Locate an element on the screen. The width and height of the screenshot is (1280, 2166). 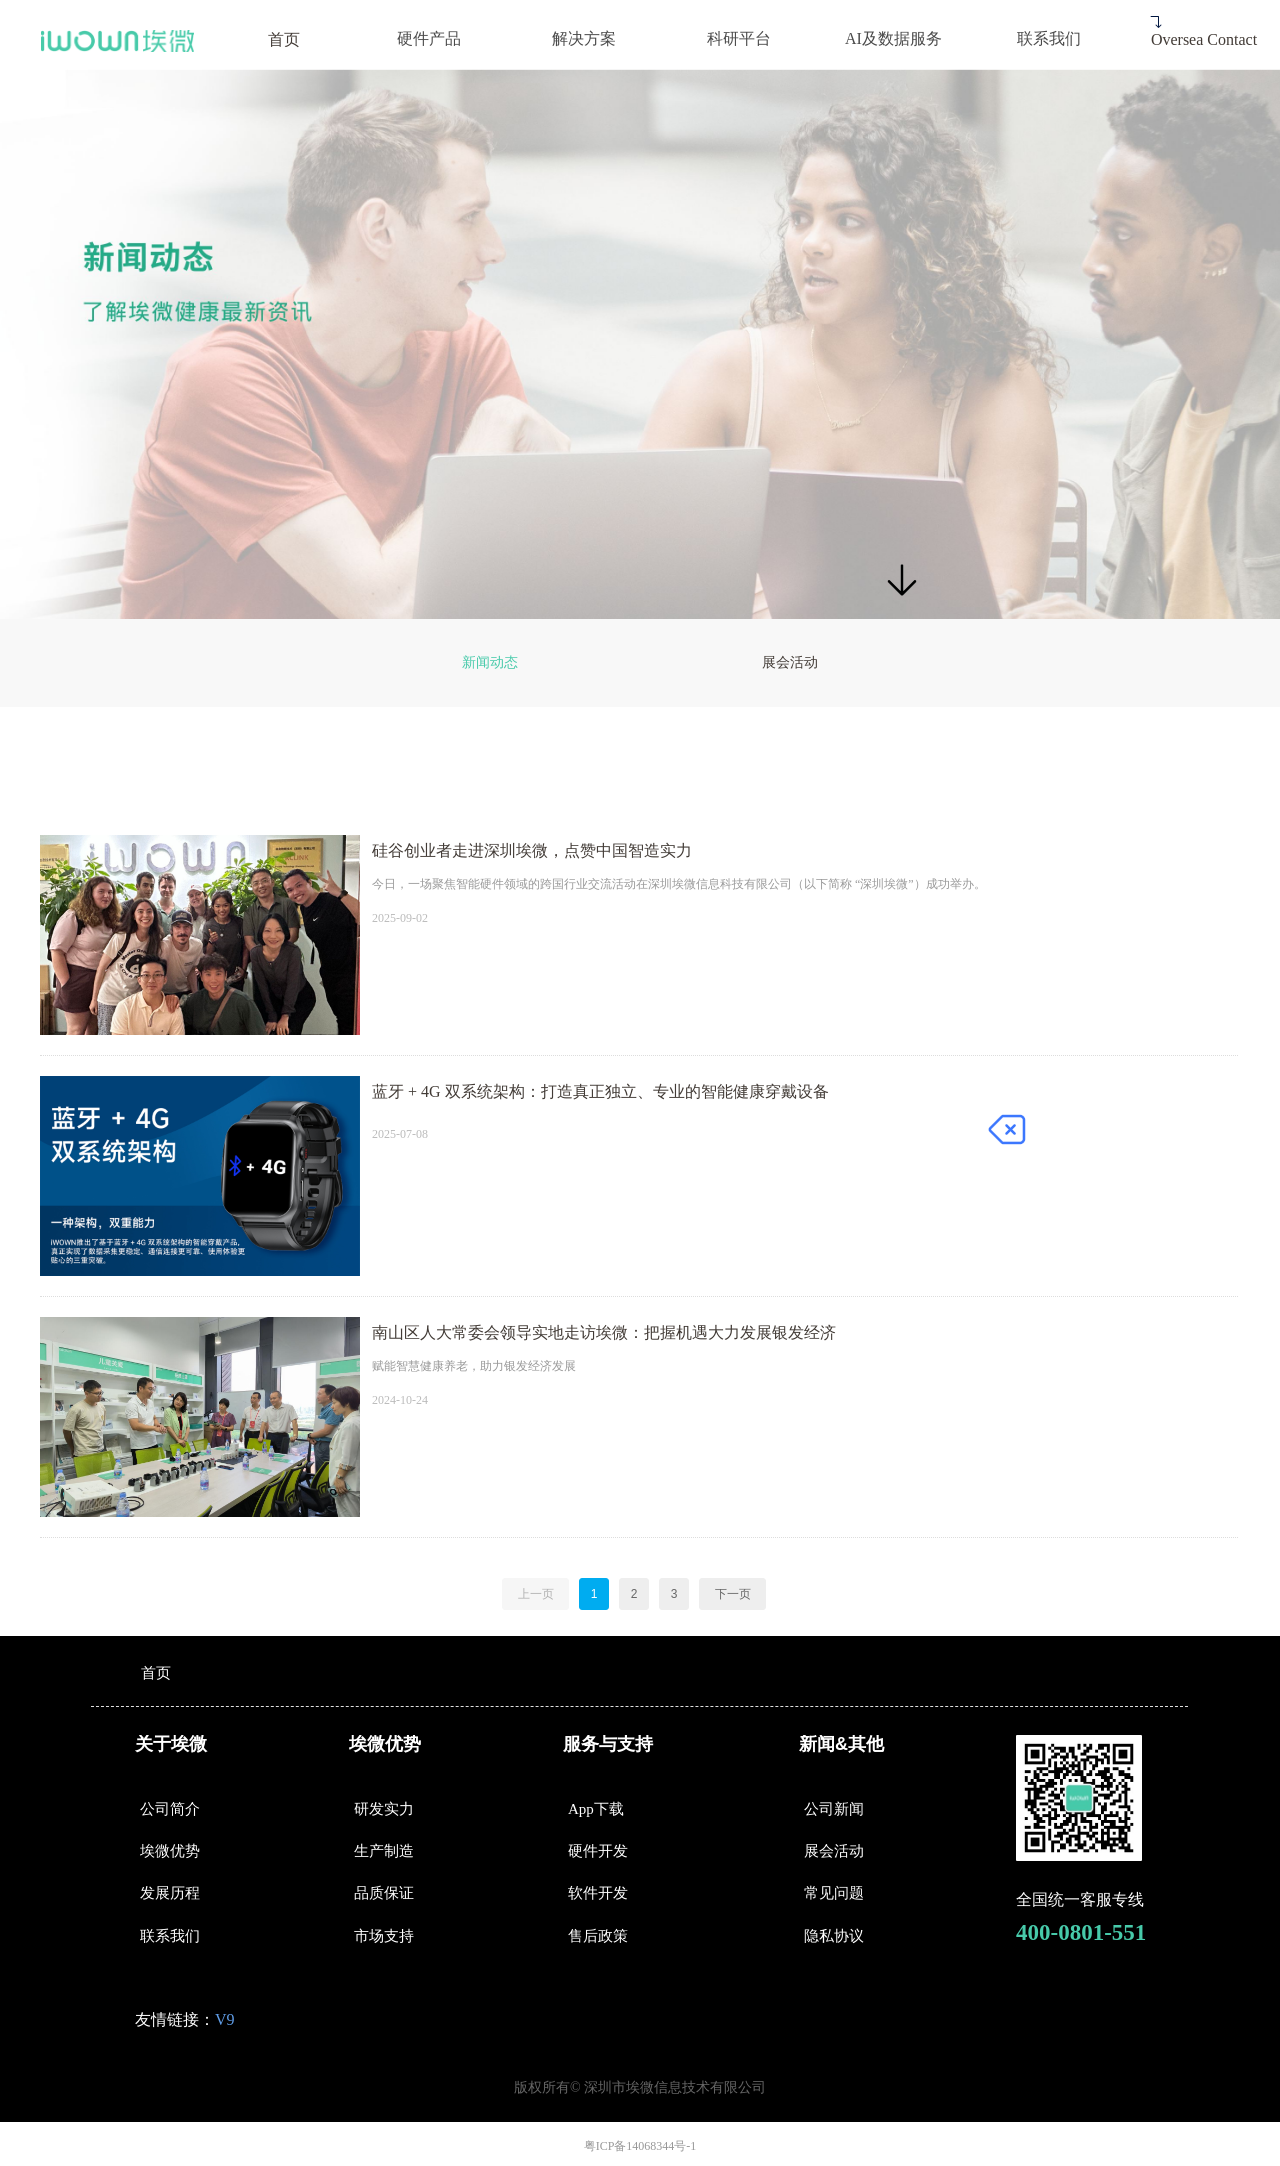
turn right then down navigation direction is located at coordinates (1156, 22).